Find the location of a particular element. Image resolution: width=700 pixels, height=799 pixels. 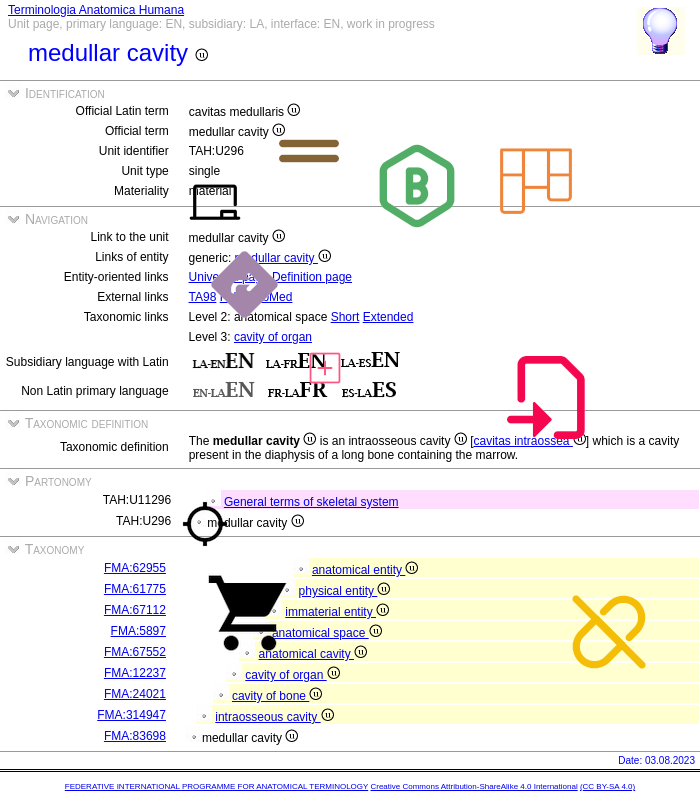

open kanban board view is located at coordinates (536, 178).